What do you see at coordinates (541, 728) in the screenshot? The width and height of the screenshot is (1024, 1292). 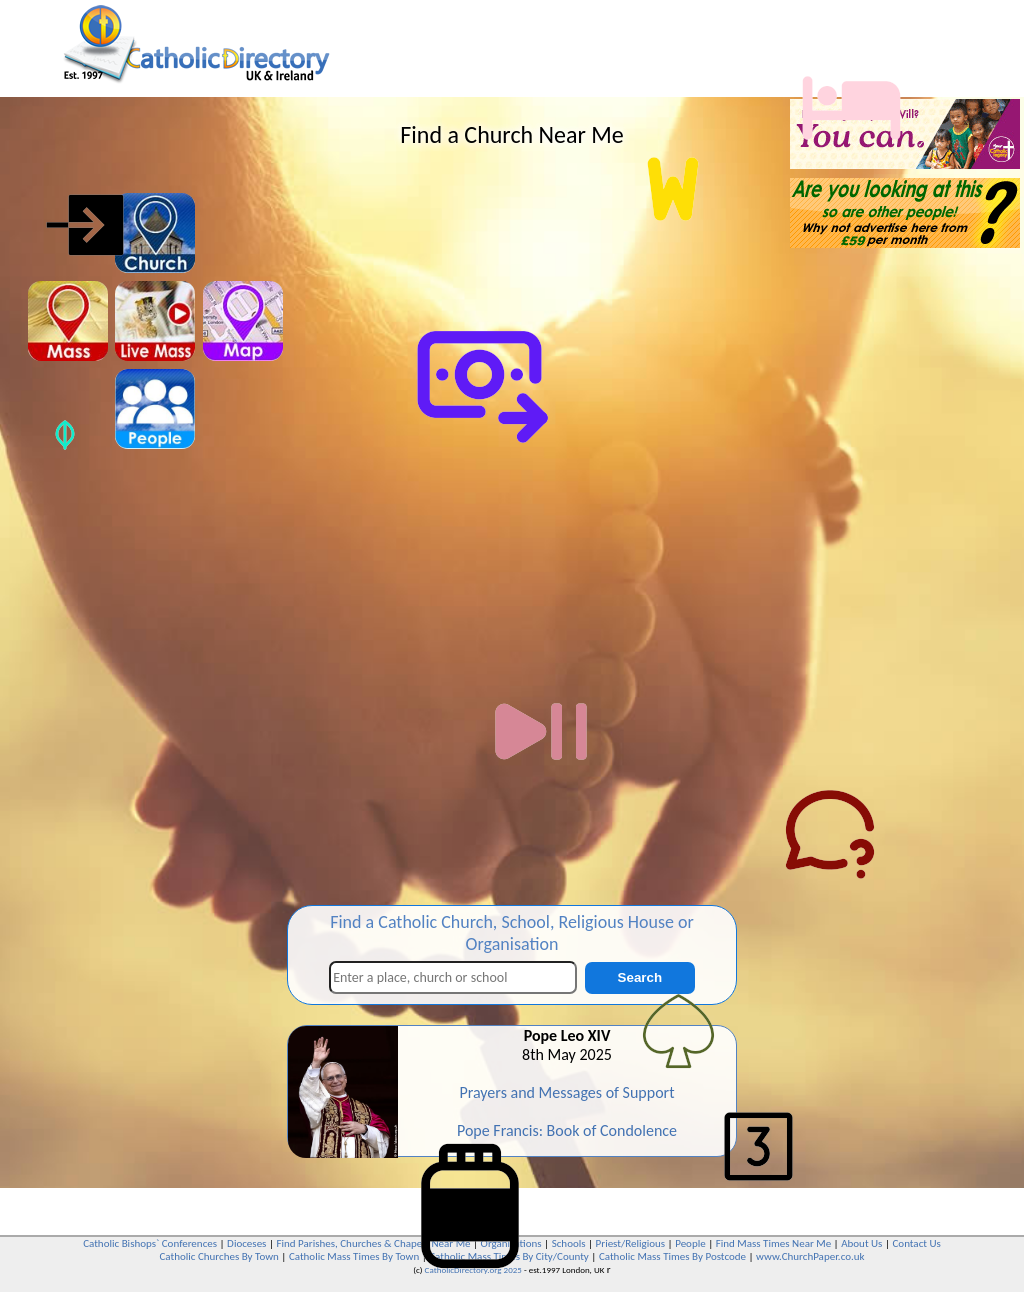 I see `toggle between play and pause for media playback` at bounding box center [541, 728].